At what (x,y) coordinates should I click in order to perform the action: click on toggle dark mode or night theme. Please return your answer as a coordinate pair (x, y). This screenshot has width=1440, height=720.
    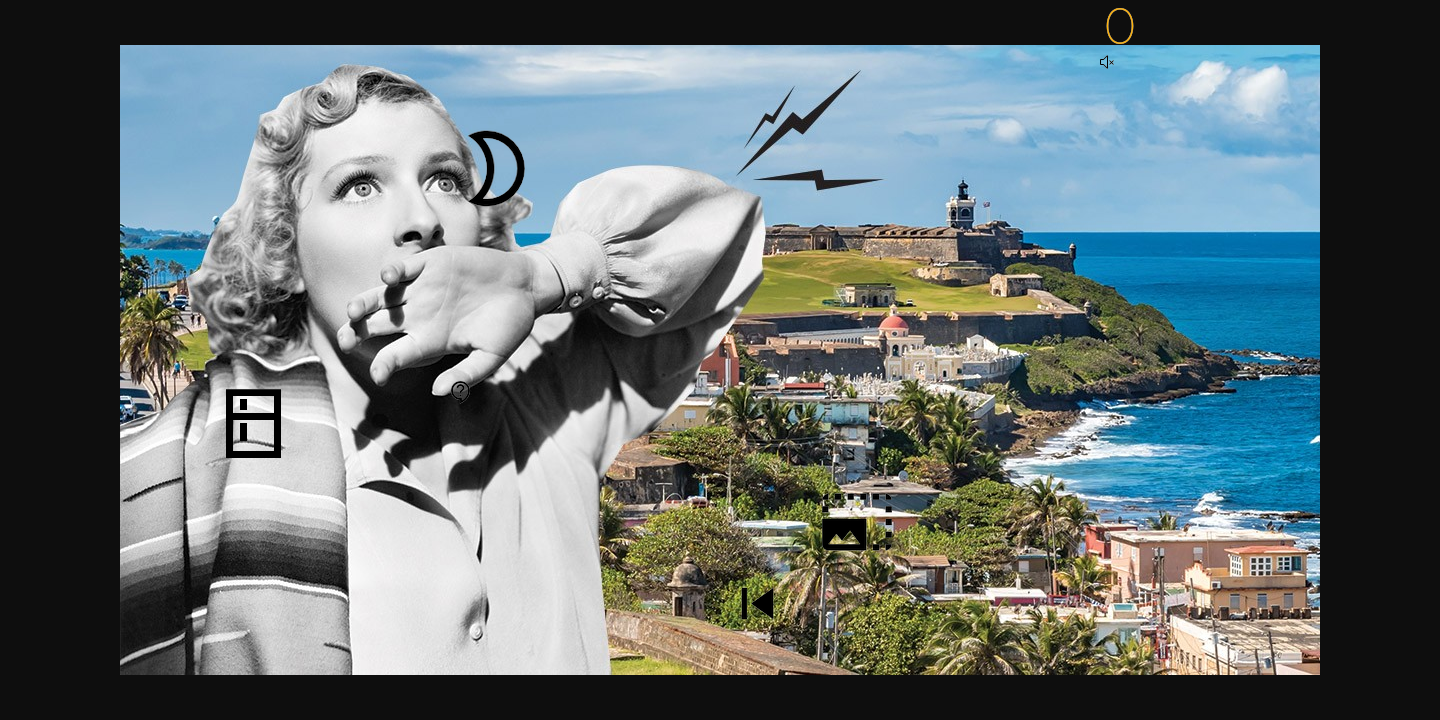
    Looking at the image, I should click on (494, 168).